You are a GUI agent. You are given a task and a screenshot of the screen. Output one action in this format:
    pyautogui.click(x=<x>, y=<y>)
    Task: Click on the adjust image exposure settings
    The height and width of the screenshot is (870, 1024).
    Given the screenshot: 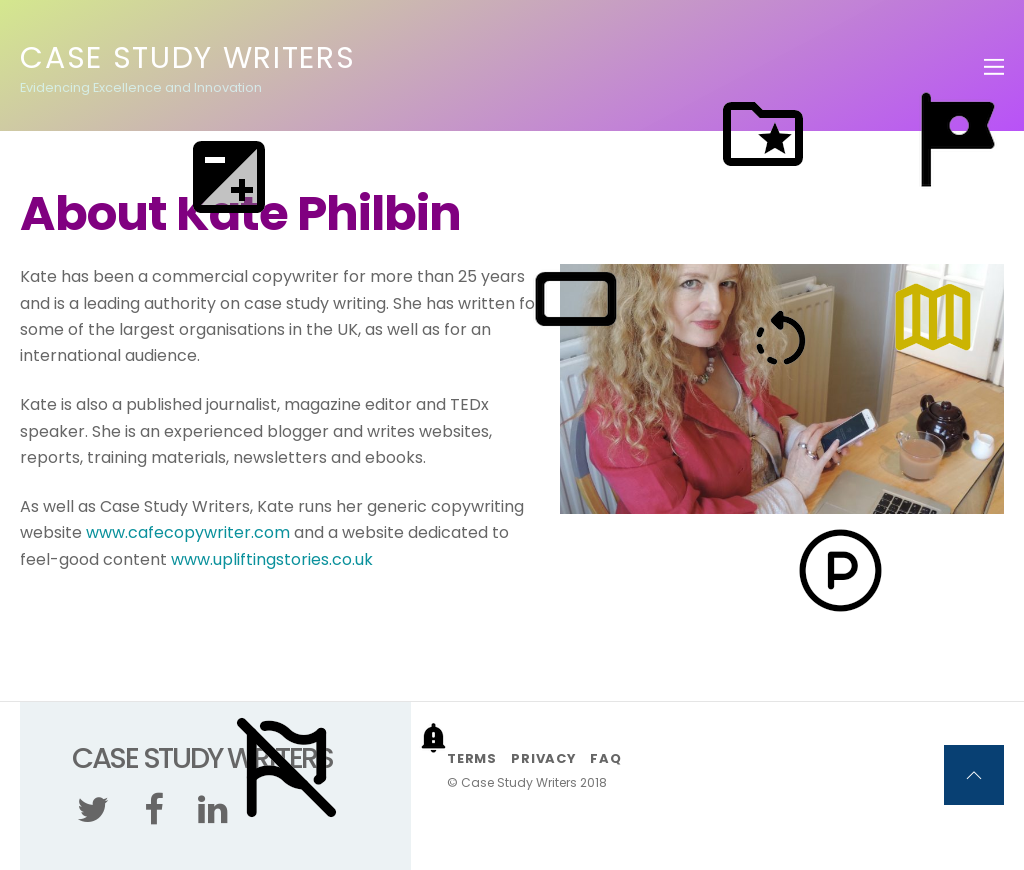 What is the action you would take?
    pyautogui.click(x=229, y=177)
    